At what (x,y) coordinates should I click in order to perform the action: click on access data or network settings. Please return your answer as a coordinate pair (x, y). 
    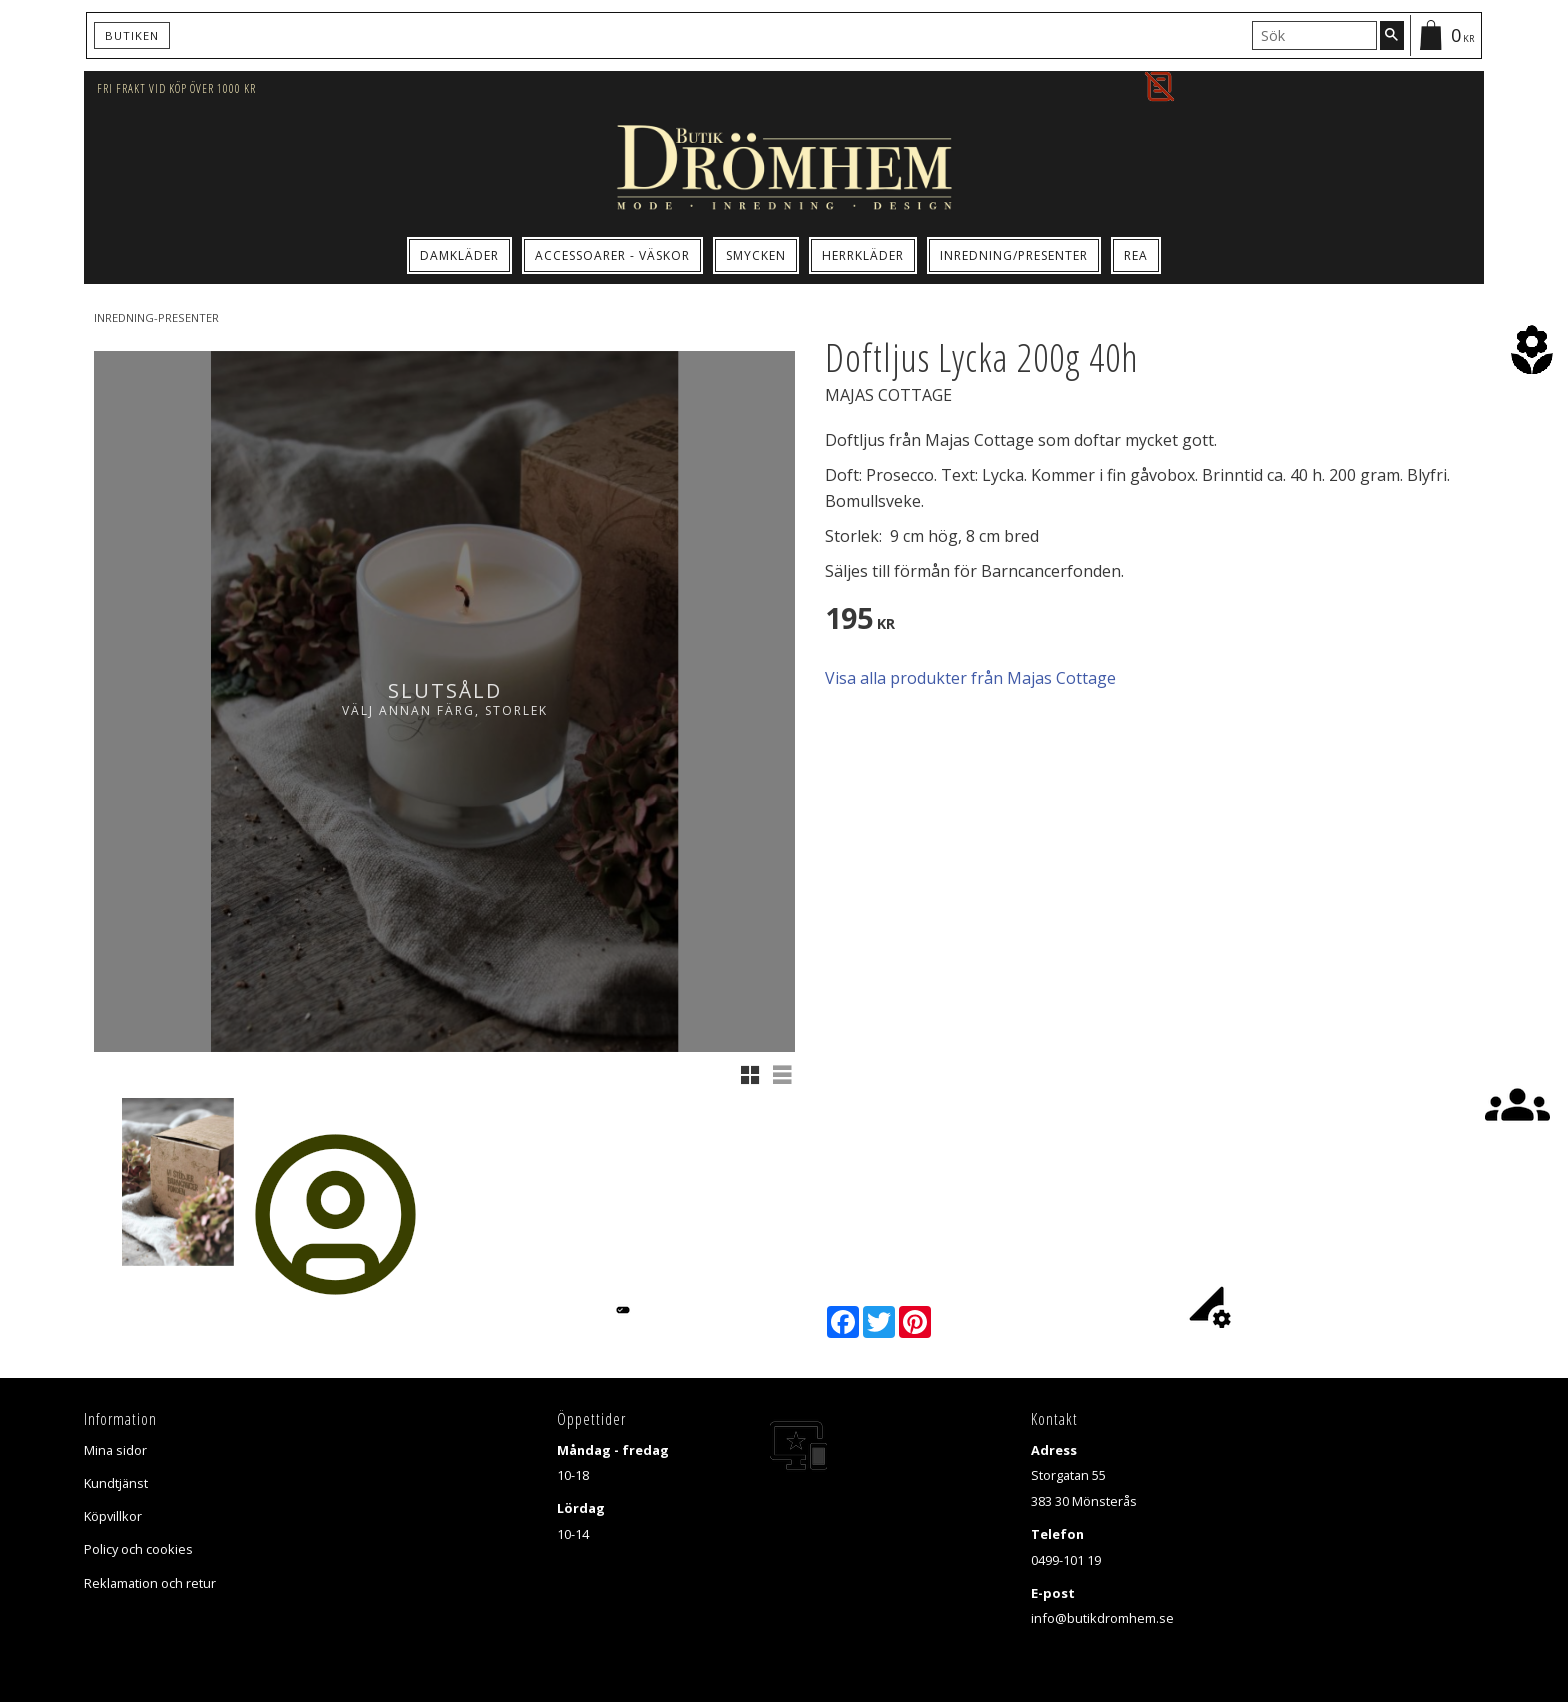
    Looking at the image, I should click on (1209, 1306).